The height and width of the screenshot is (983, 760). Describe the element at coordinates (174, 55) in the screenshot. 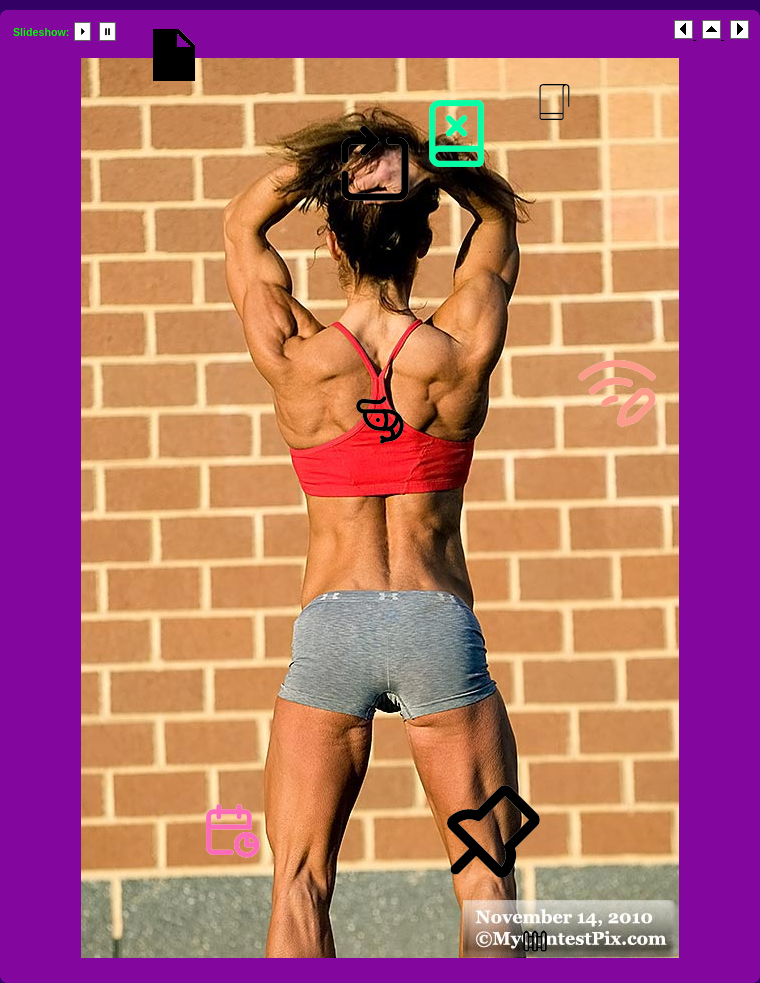

I see `insert or upload a file` at that location.